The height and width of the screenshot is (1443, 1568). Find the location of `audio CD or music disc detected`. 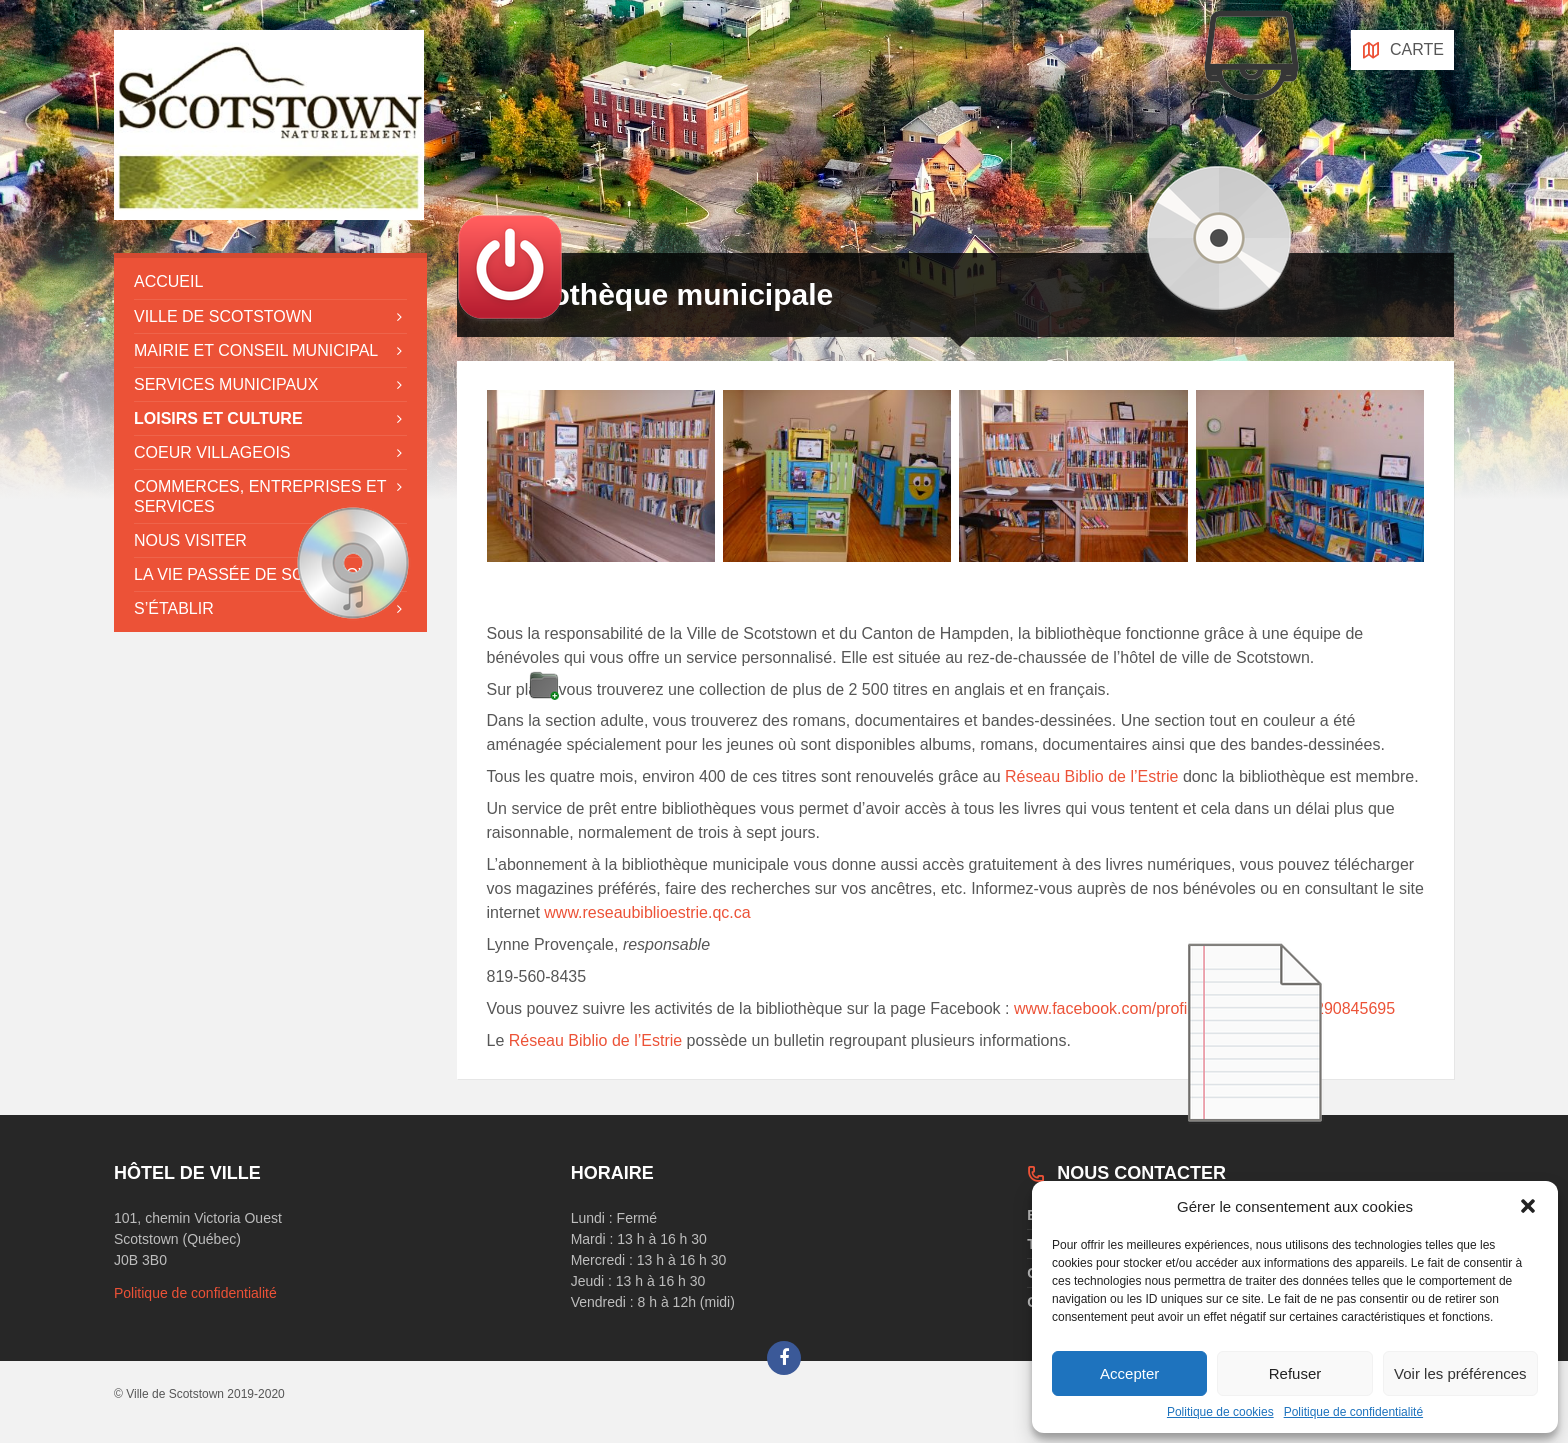

audio CD or music disc detected is located at coordinates (353, 563).